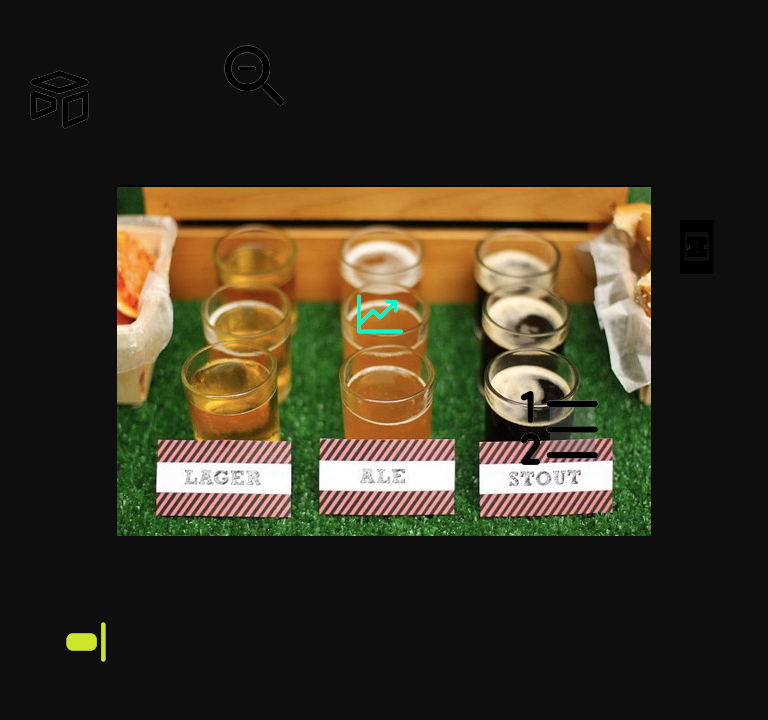 The image size is (768, 720). What do you see at coordinates (380, 314) in the screenshot?
I see `view analytics or performance trends` at bounding box center [380, 314].